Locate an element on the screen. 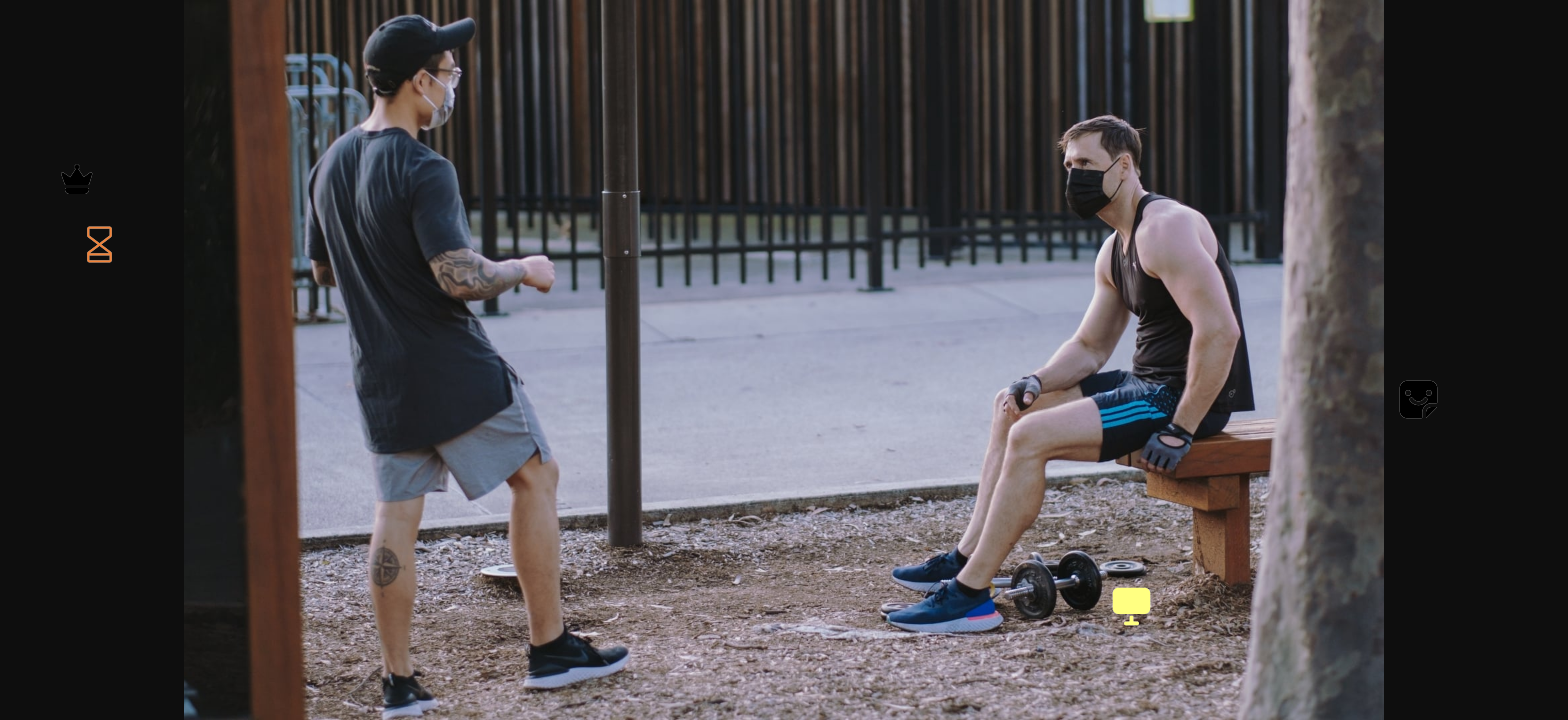 The height and width of the screenshot is (720, 1568). indicates server owner status is located at coordinates (77, 179).